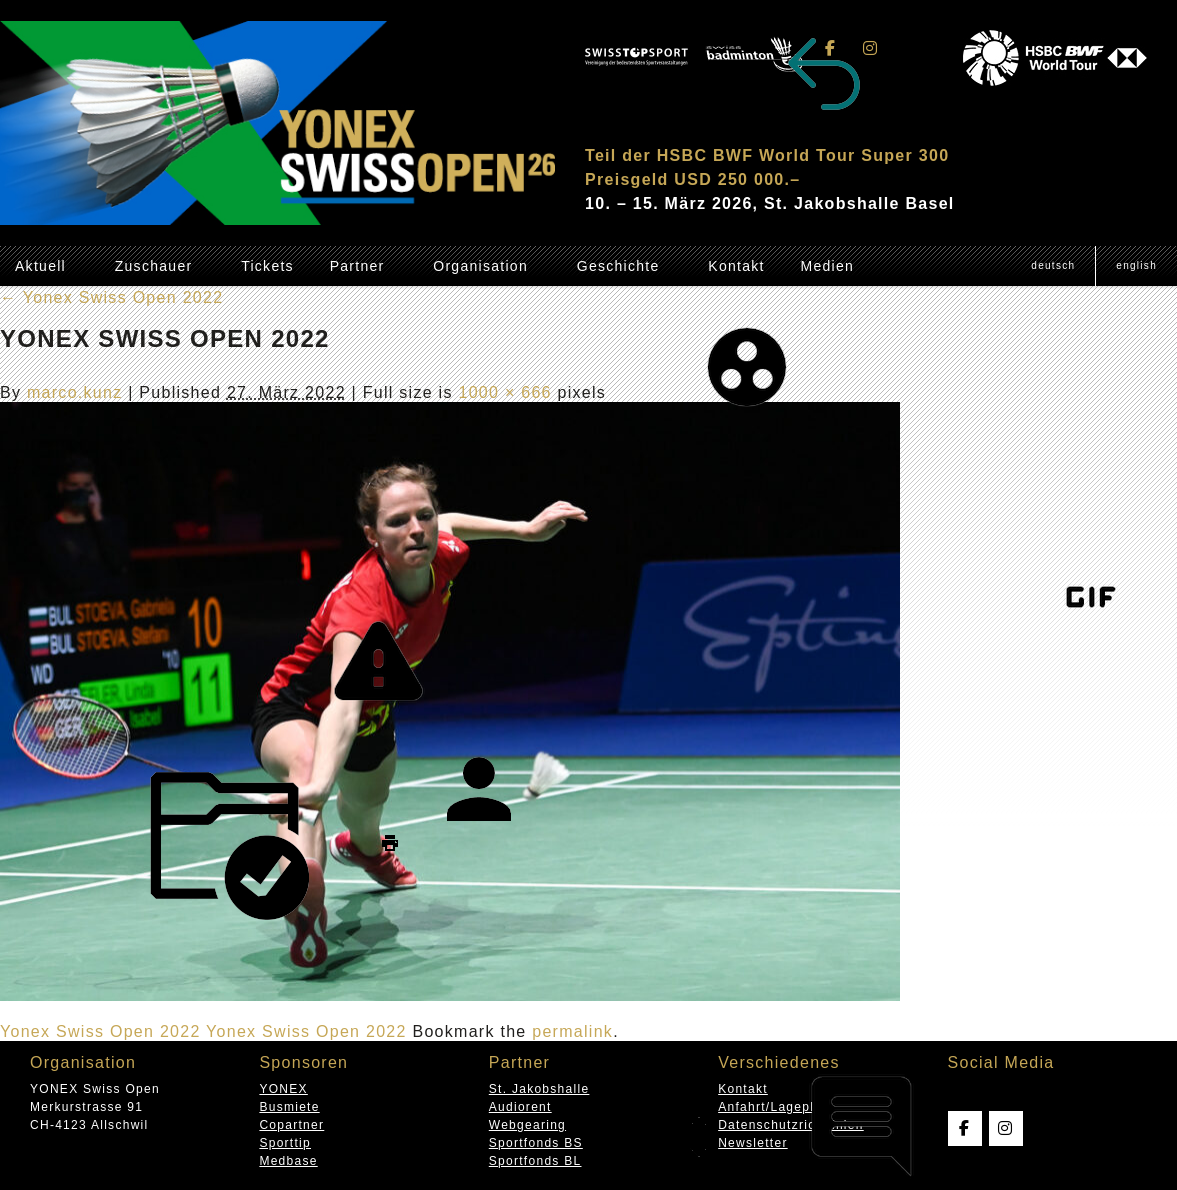 The image size is (1177, 1190). Describe the element at coordinates (747, 367) in the screenshot. I see `view or manage group workspaces` at that location.